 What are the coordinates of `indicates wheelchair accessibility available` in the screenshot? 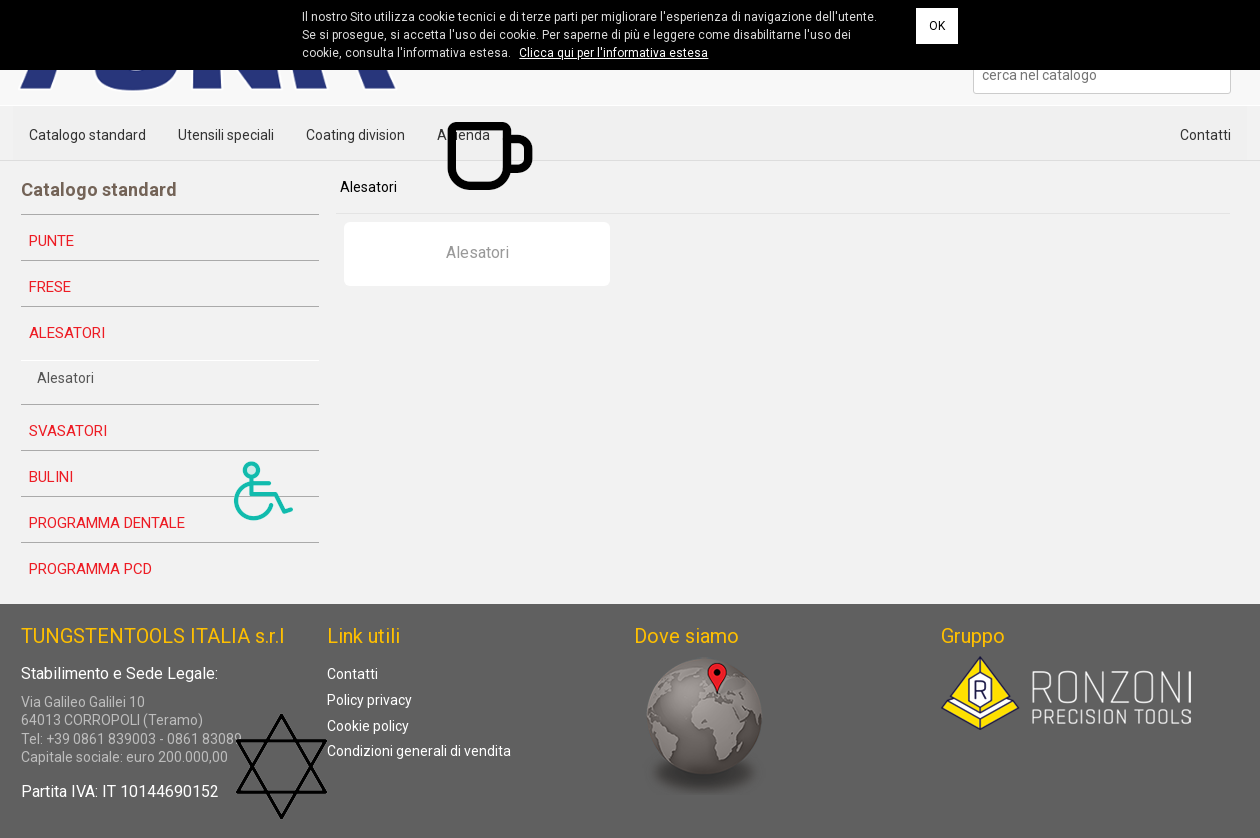 It's located at (258, 492).